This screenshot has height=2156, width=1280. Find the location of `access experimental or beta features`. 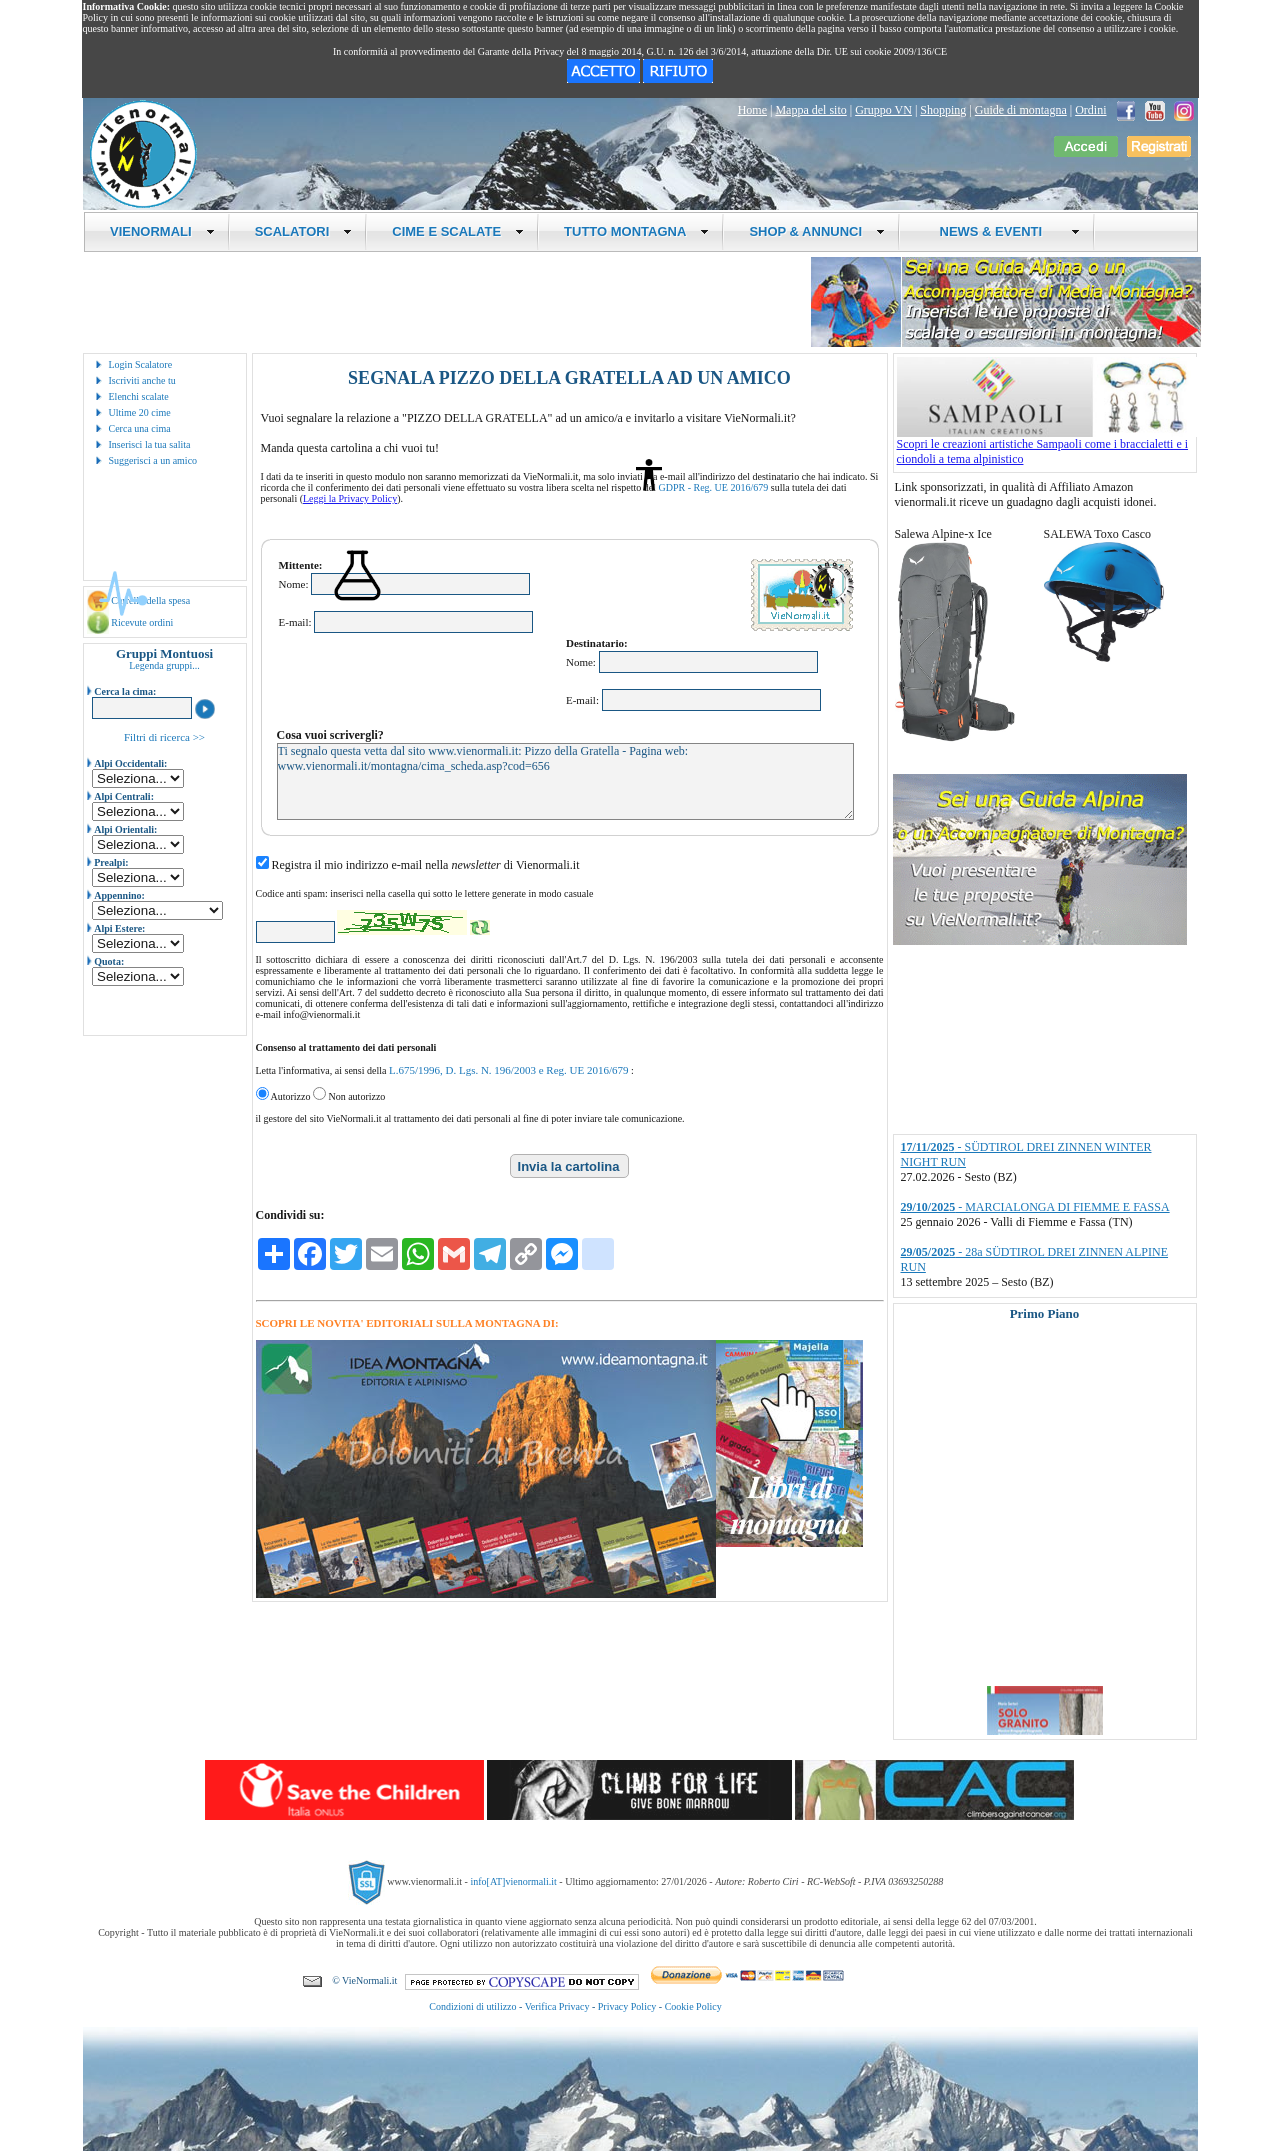

access experimental or beta features is located at coordinates (357, 575).